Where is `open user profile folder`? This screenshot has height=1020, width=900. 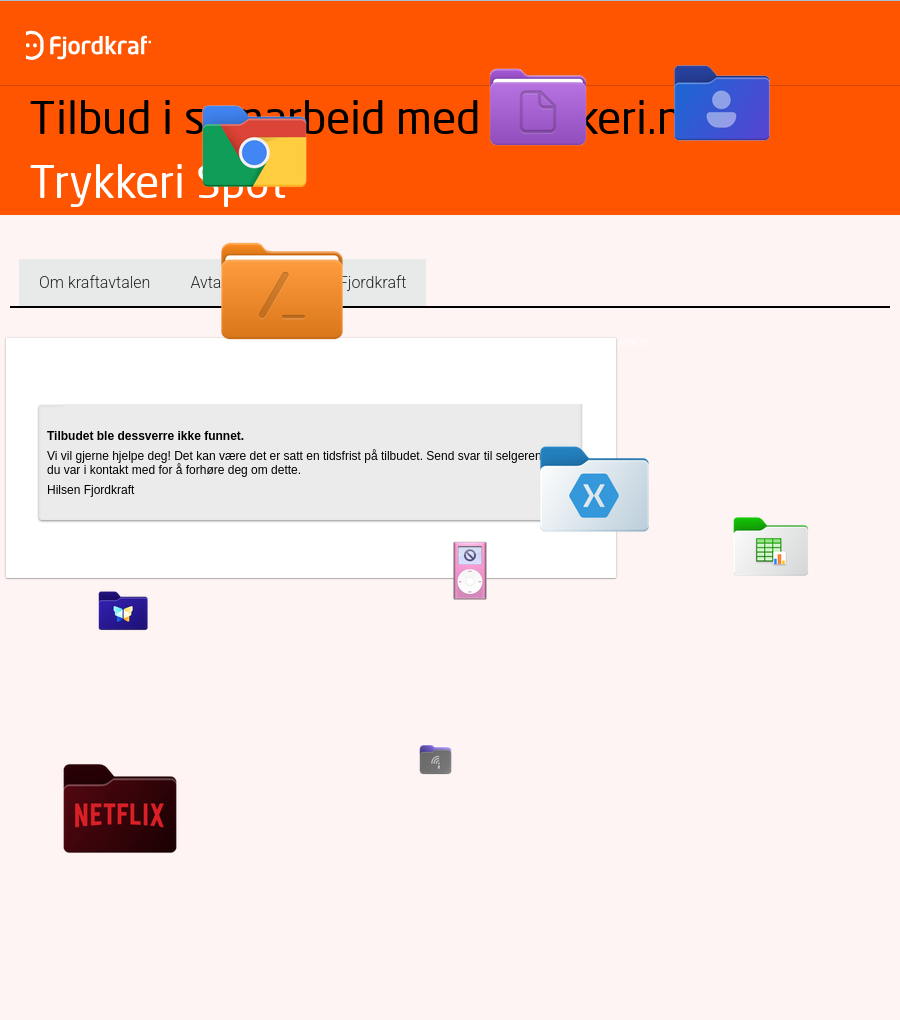 open user profile folder is located at coordinates (721, 105).